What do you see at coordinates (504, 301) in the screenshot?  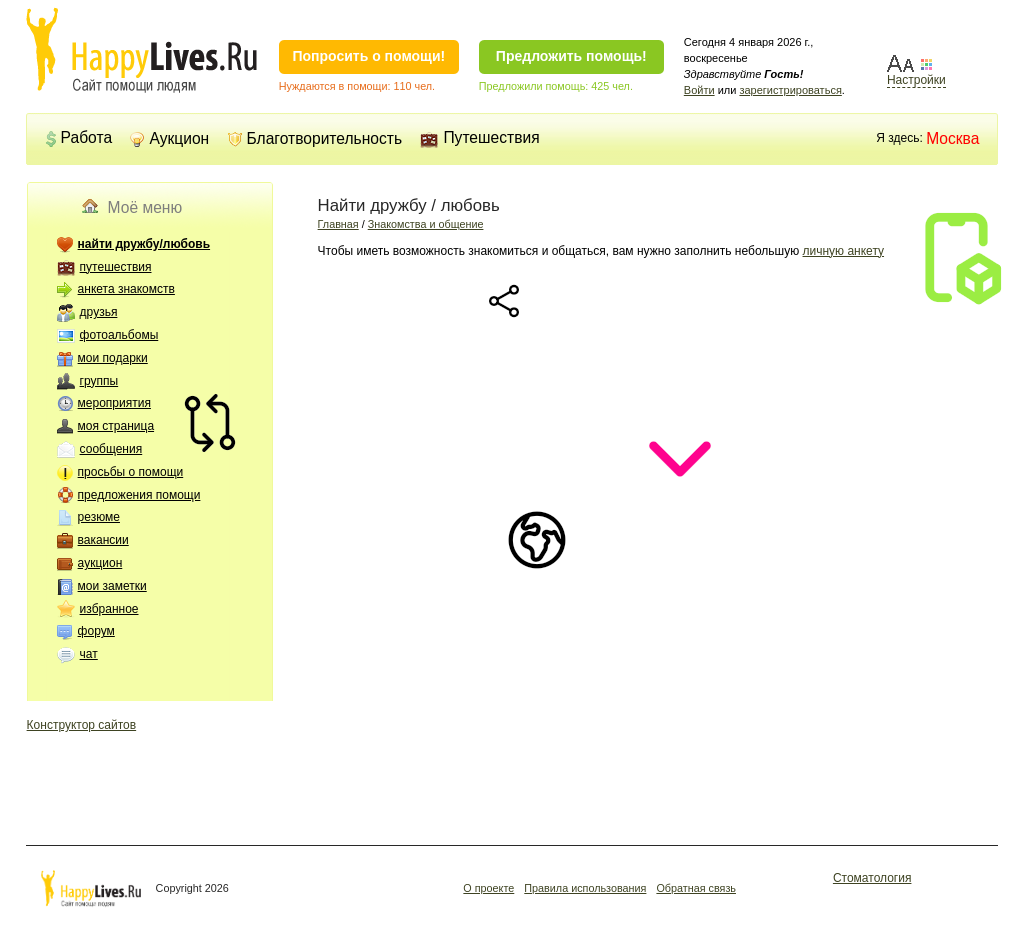 I see `share content to social media` at bounding box center [504, 301].